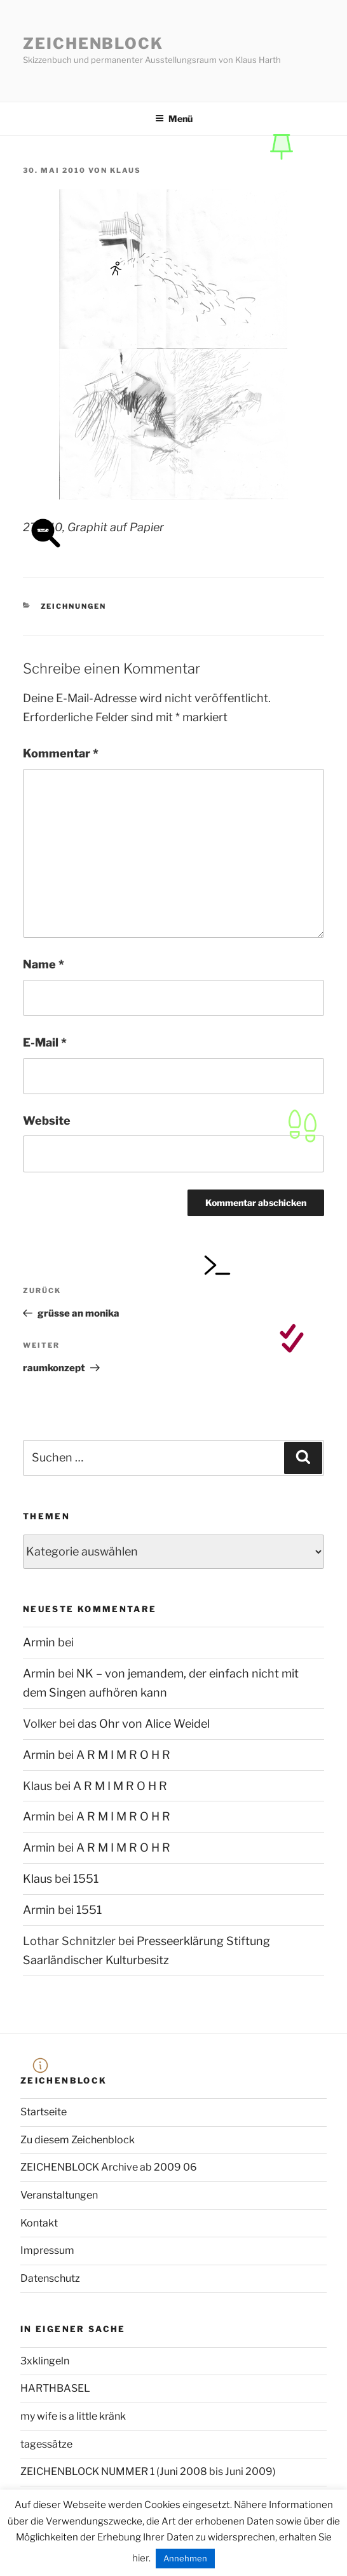  I want to click on indicates walking directions or pedestrian mode, so click(116, 268).